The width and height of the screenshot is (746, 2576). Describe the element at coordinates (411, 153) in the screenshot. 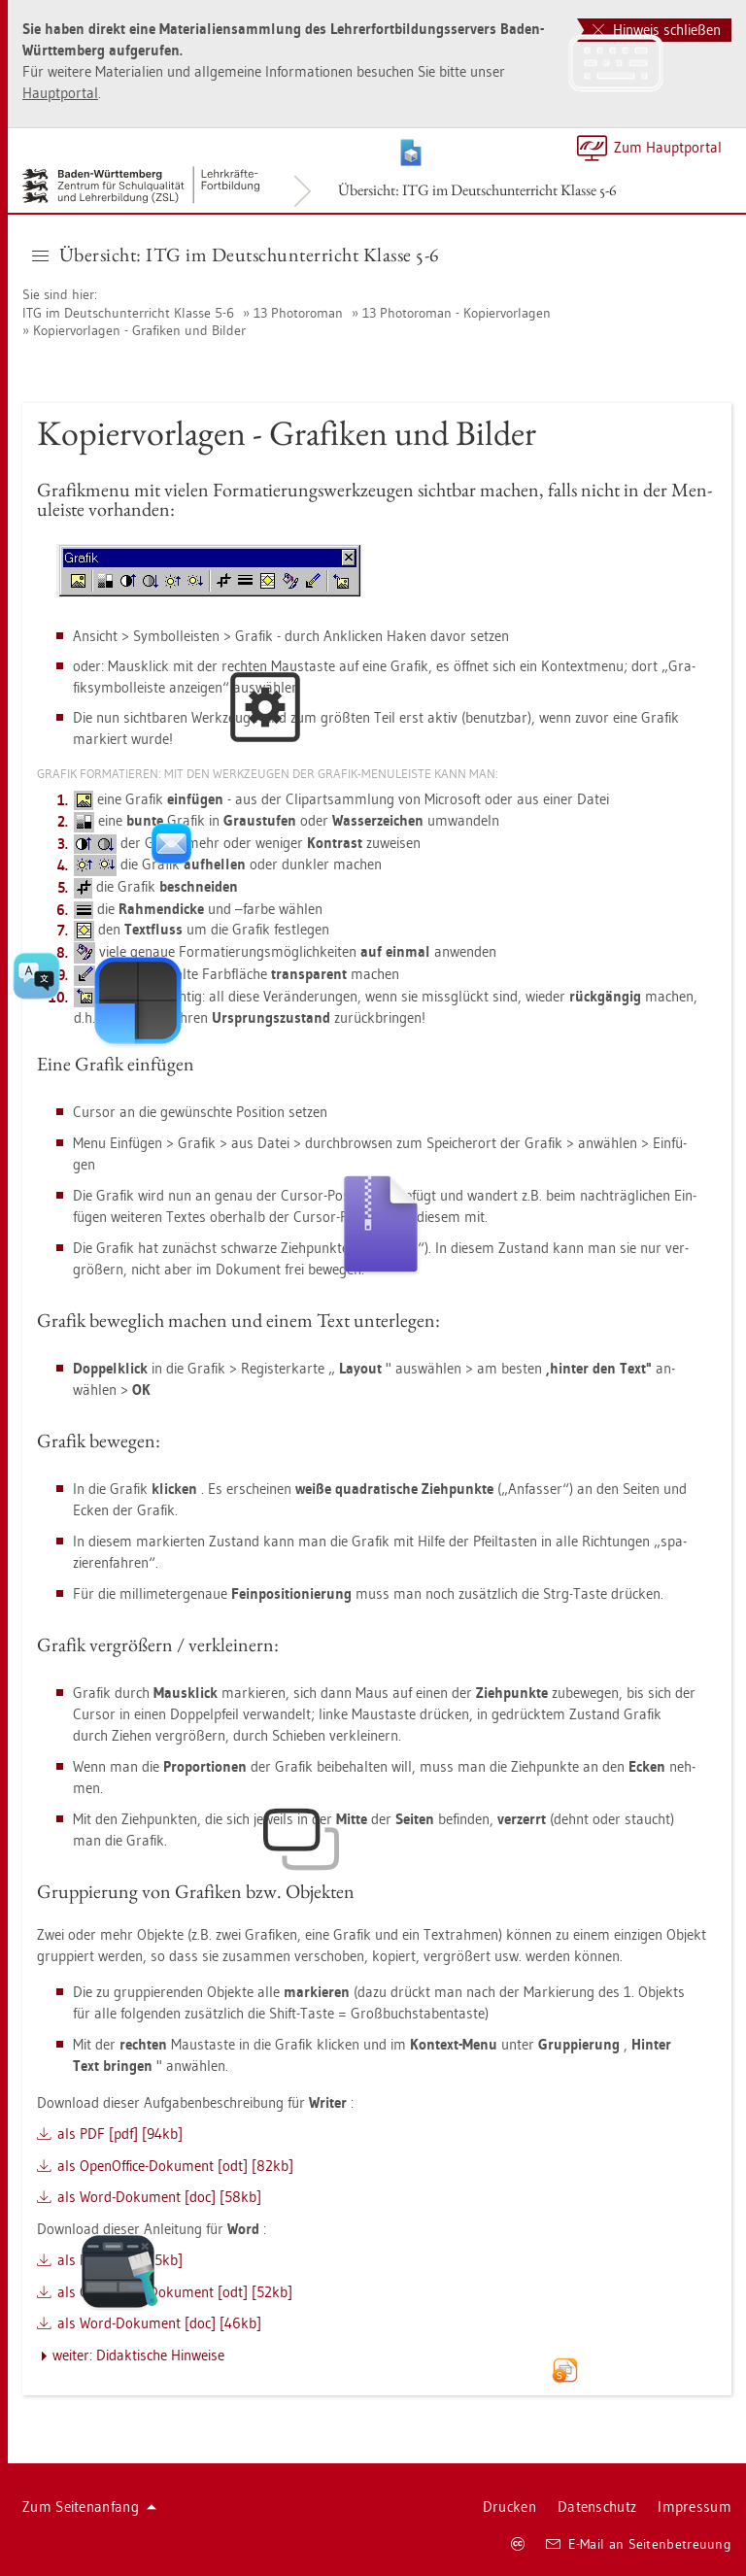

I see `flatpak application reference file` at that location.